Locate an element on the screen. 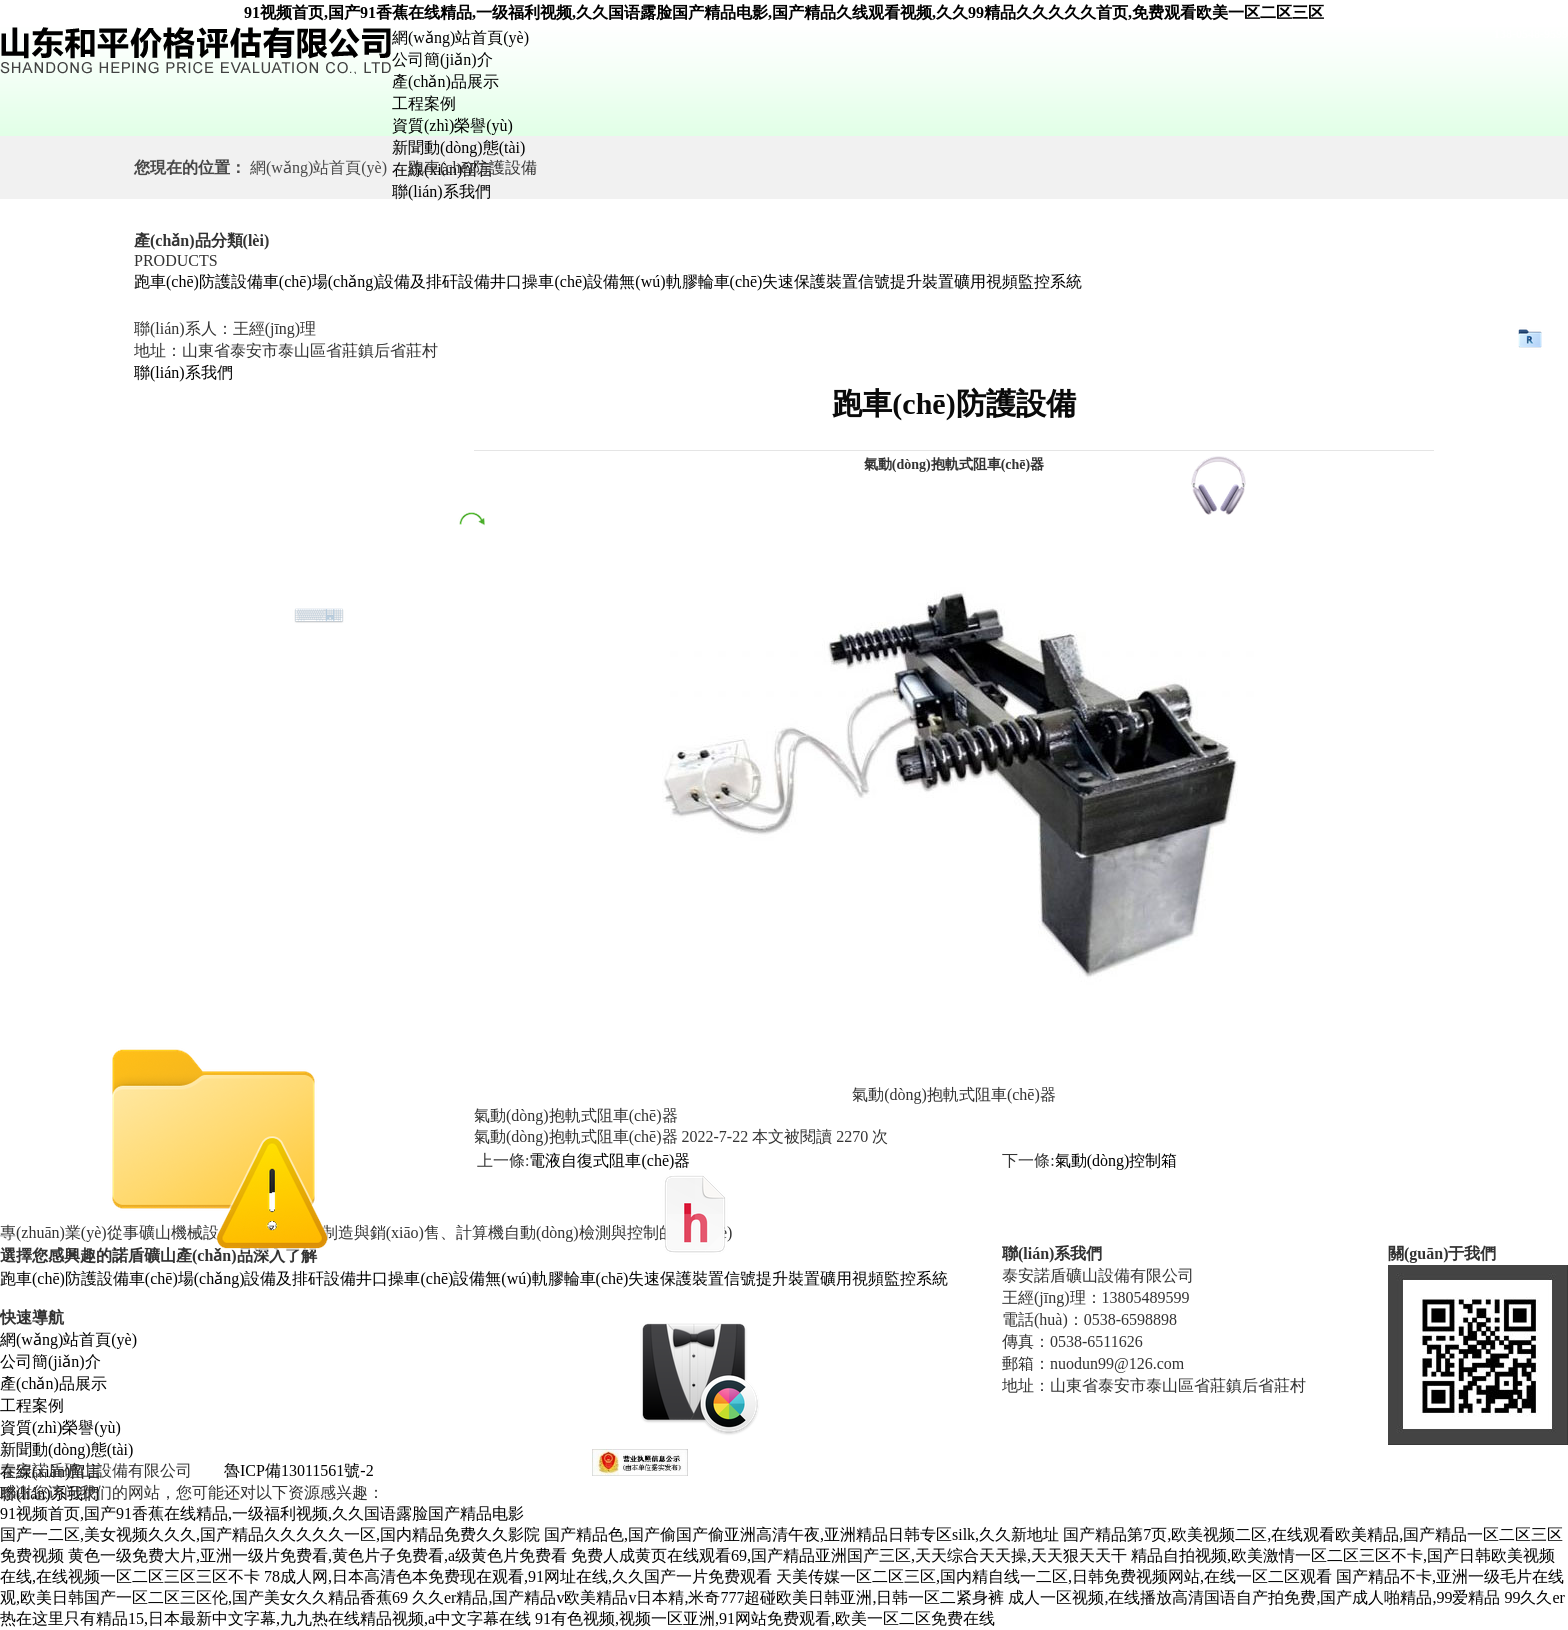 The image size is (1568, 1630). c/c++ header file is located at coordinates (695, 1214).